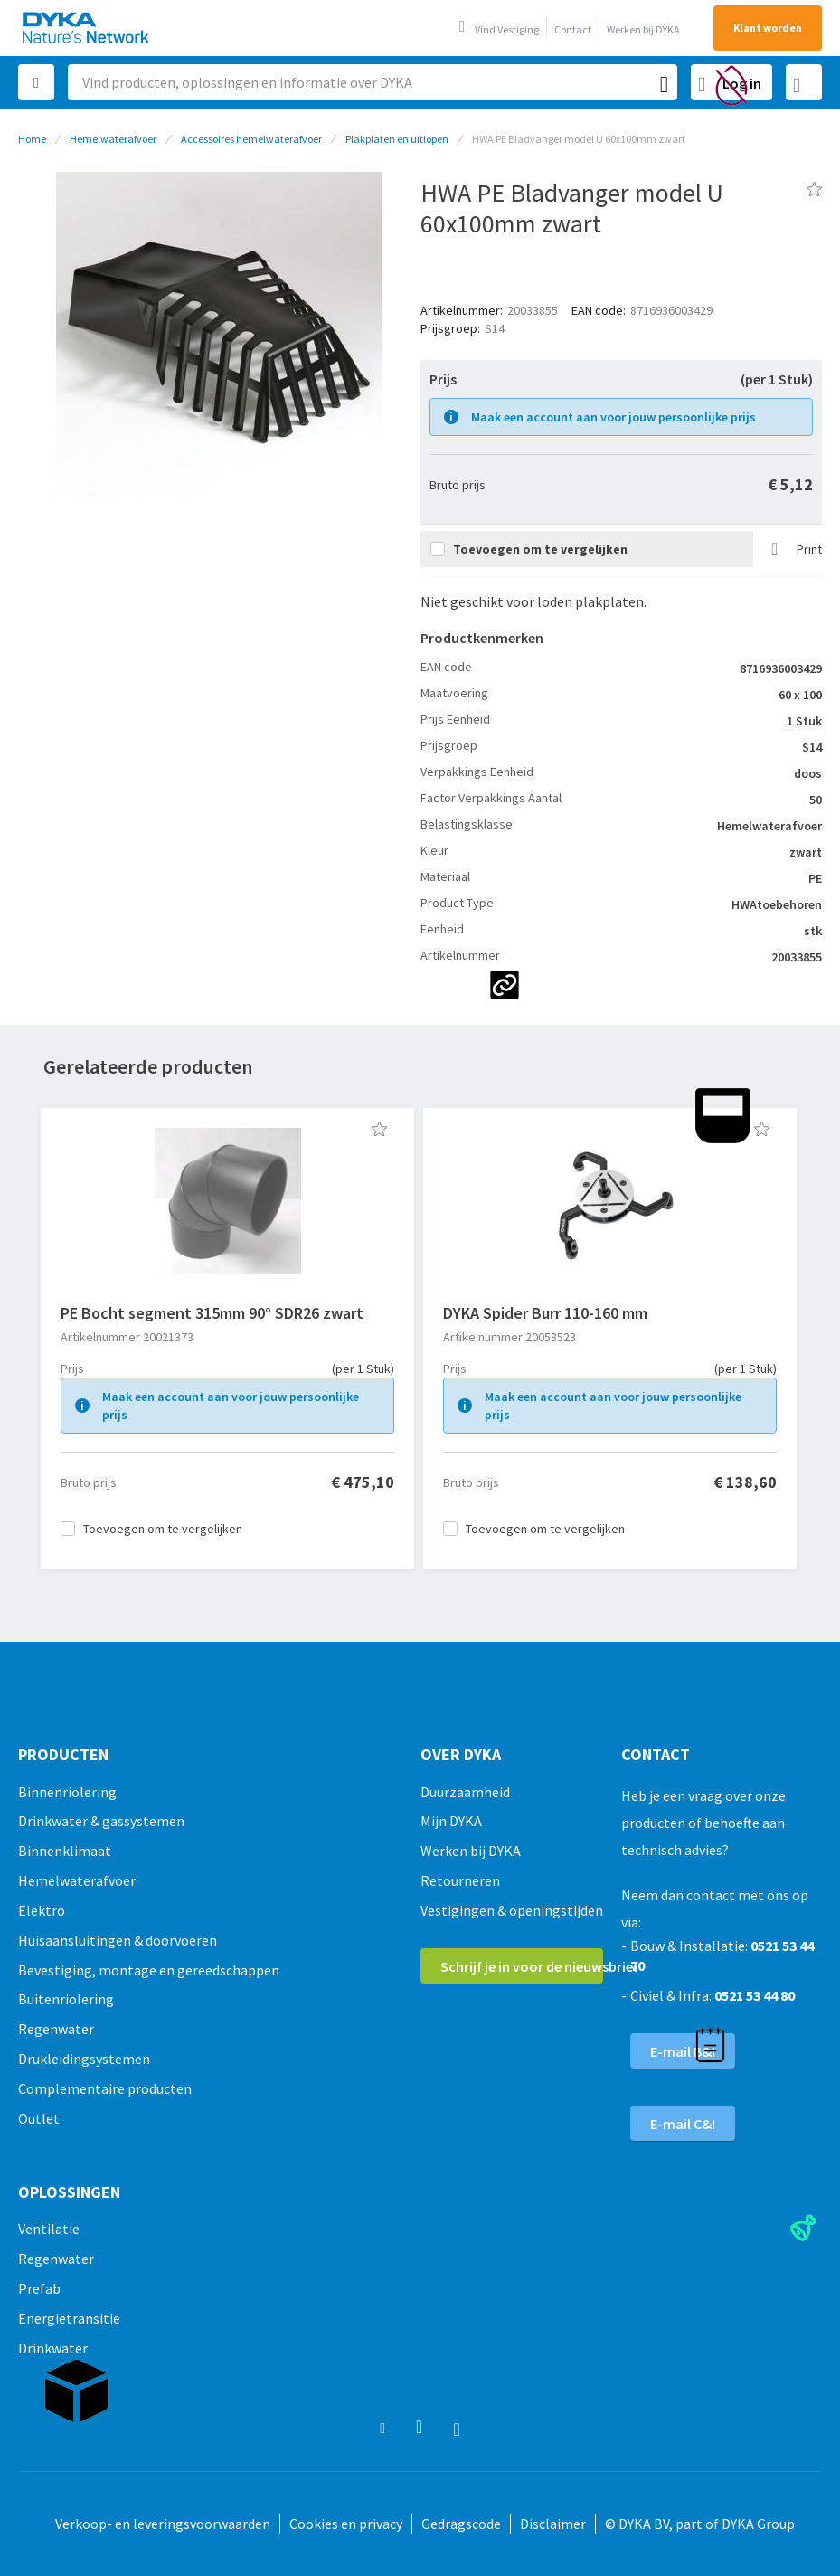 This screenshot has height=2576, width=840. I want to click on view 3D model or object, so click(76, 2391).